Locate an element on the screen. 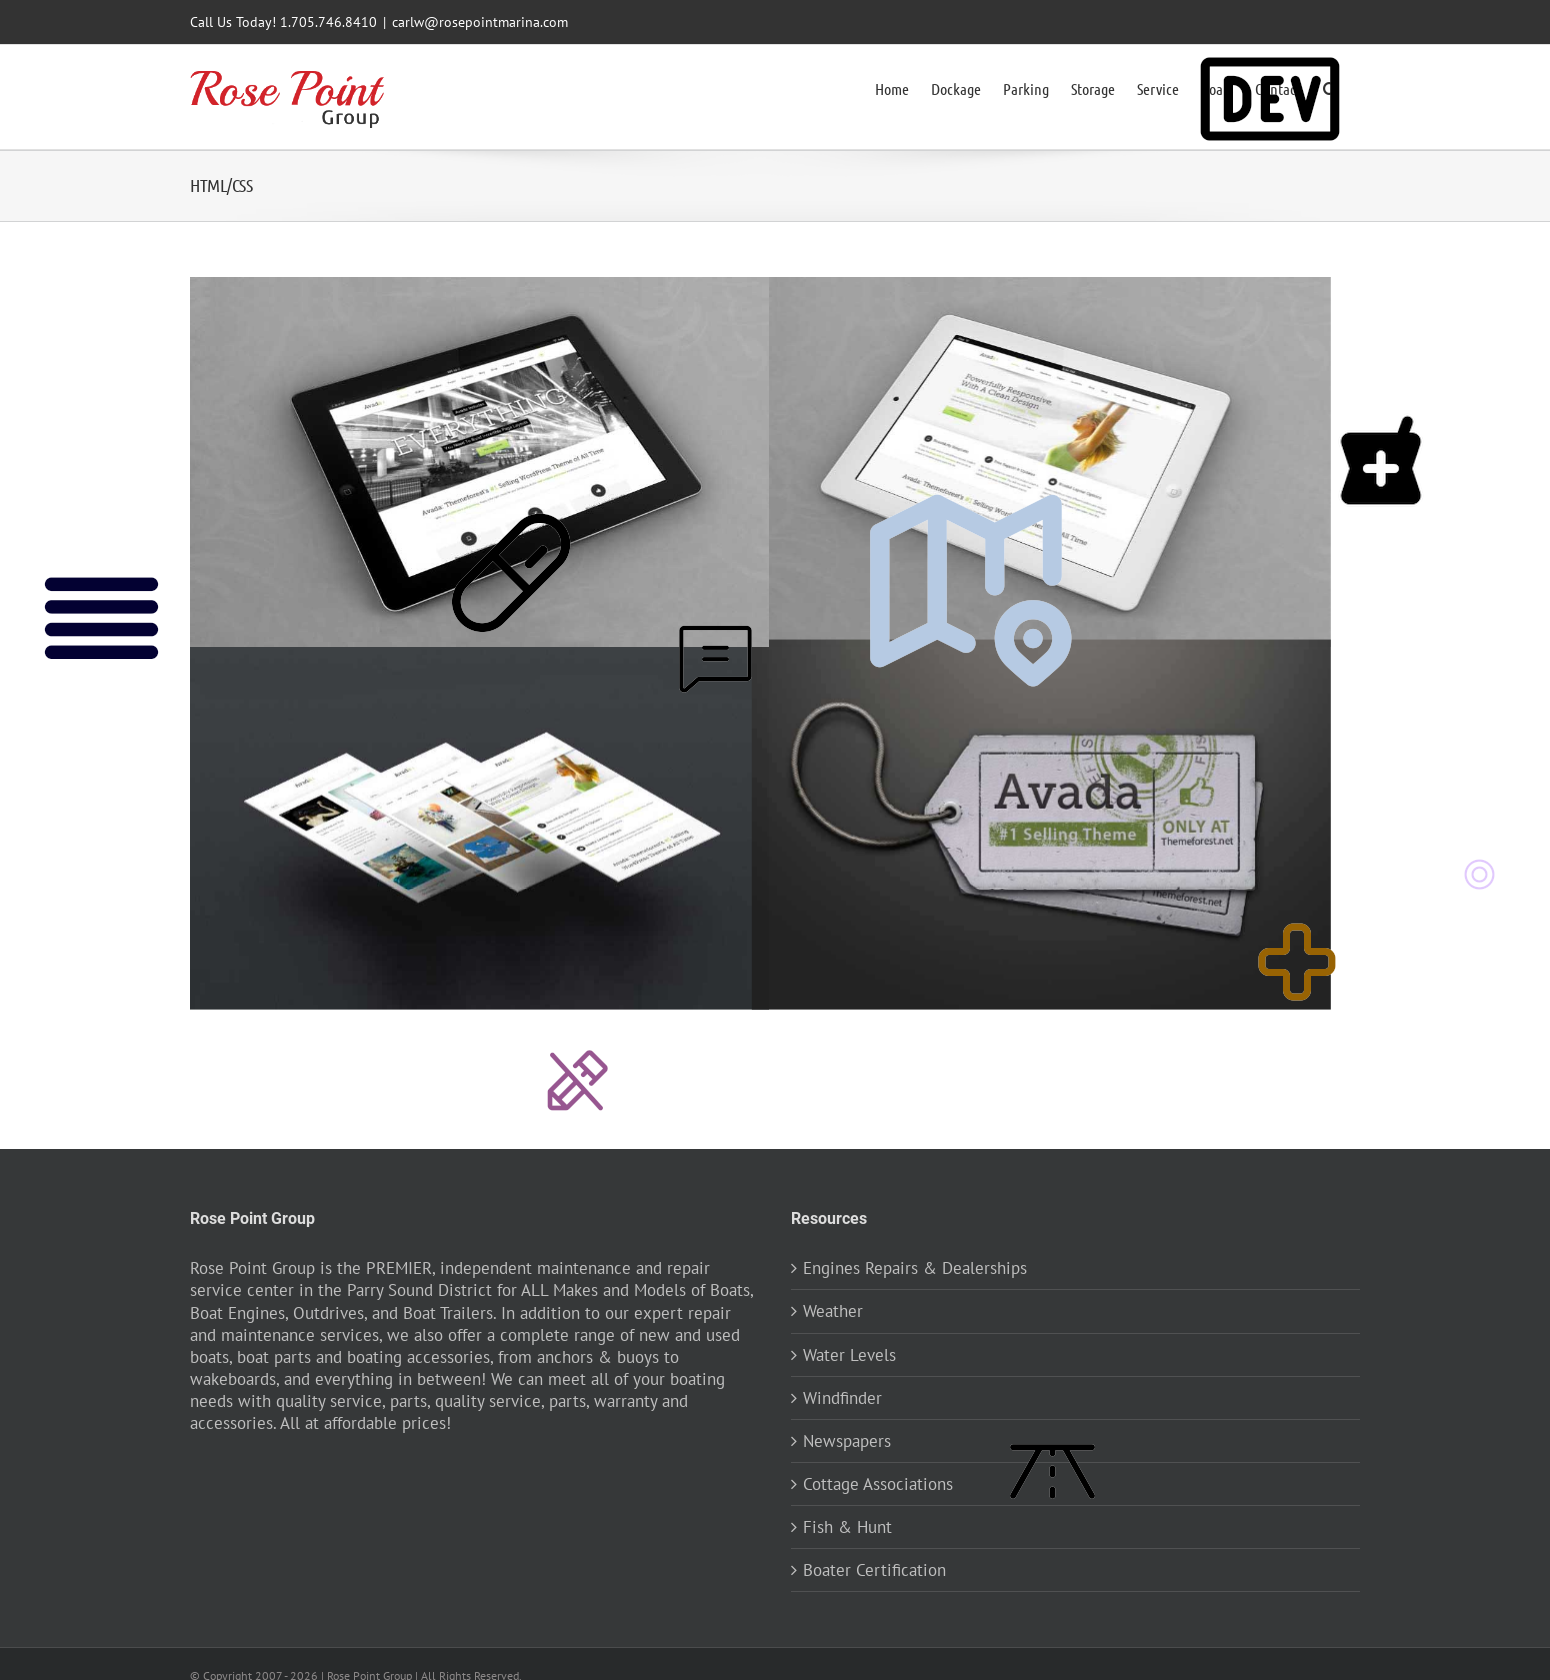 The image size is (1550, 1680). view directions or navigation is located at coordinates (1052, 1471).